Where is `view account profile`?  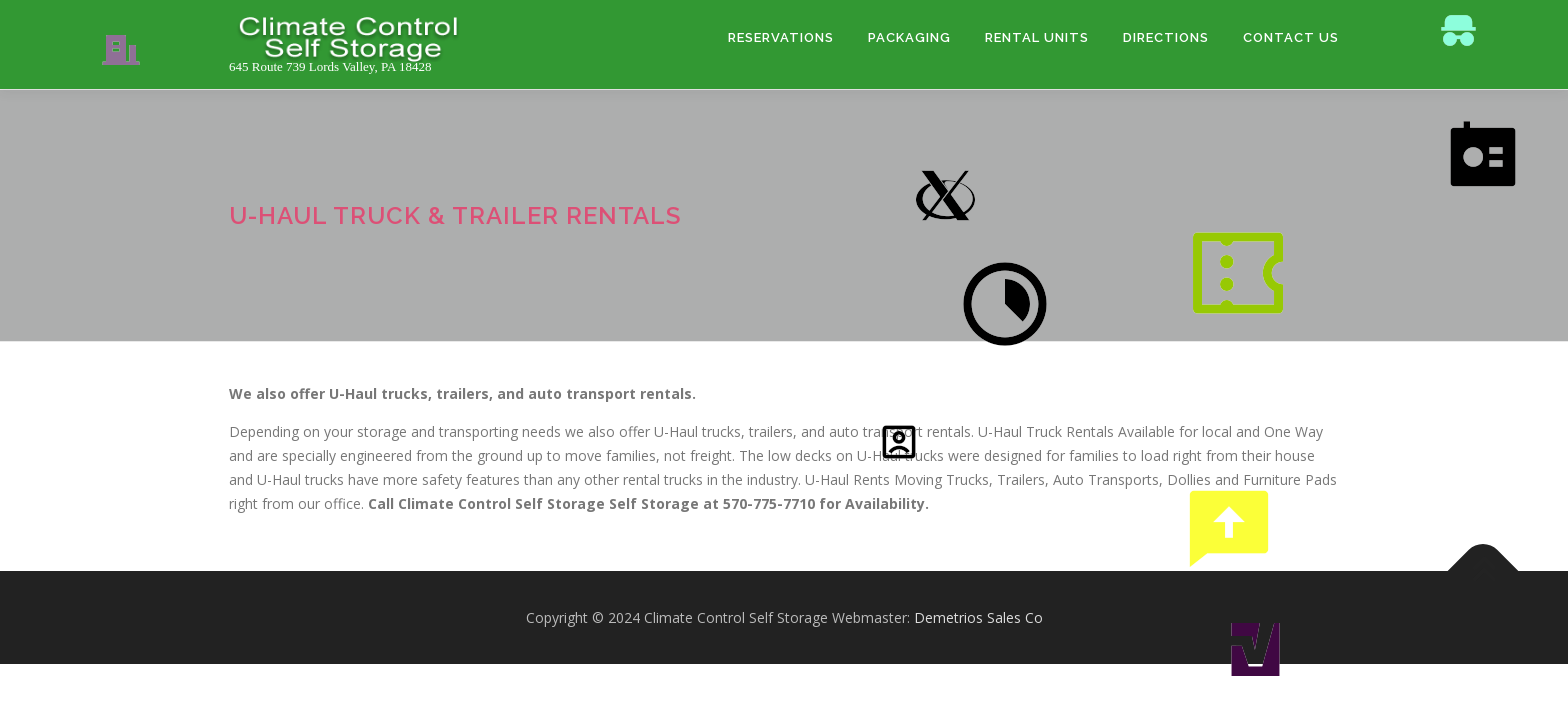
view account profile is located at coordinates (899, 442).